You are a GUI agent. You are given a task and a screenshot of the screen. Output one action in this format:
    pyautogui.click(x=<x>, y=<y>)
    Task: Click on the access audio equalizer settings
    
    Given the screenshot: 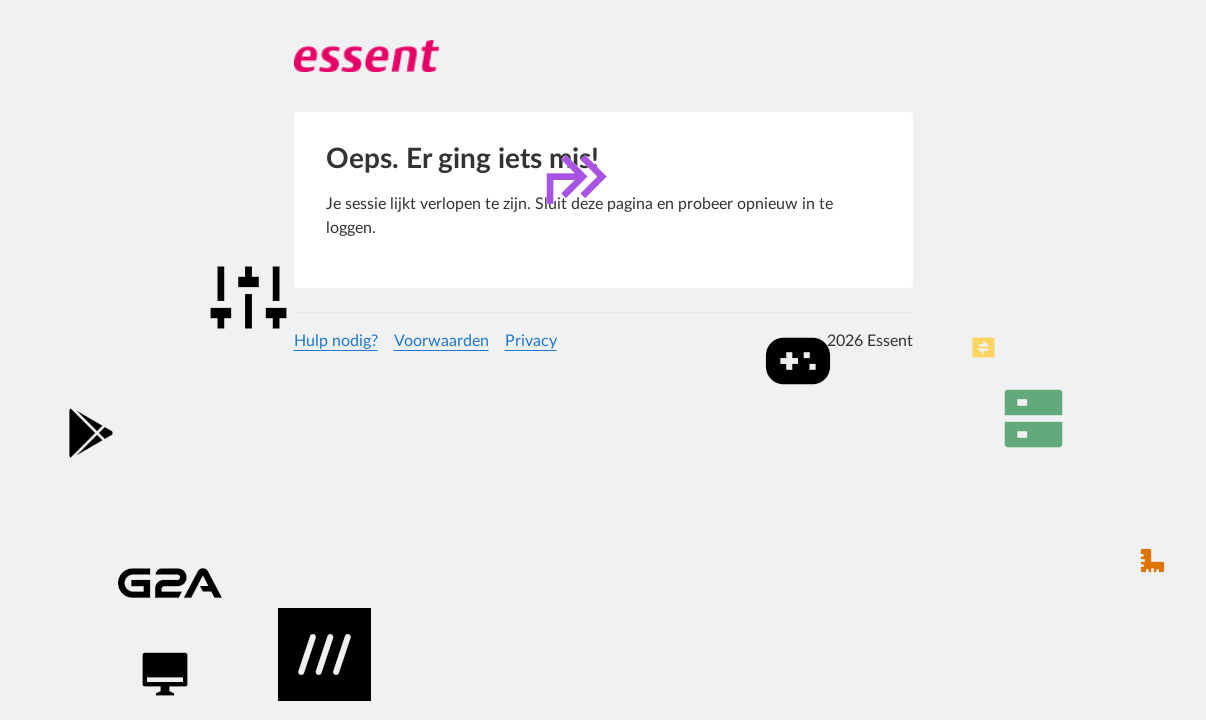 What is the action you would take?
    pyautogui.click(x=248, y=297)
    